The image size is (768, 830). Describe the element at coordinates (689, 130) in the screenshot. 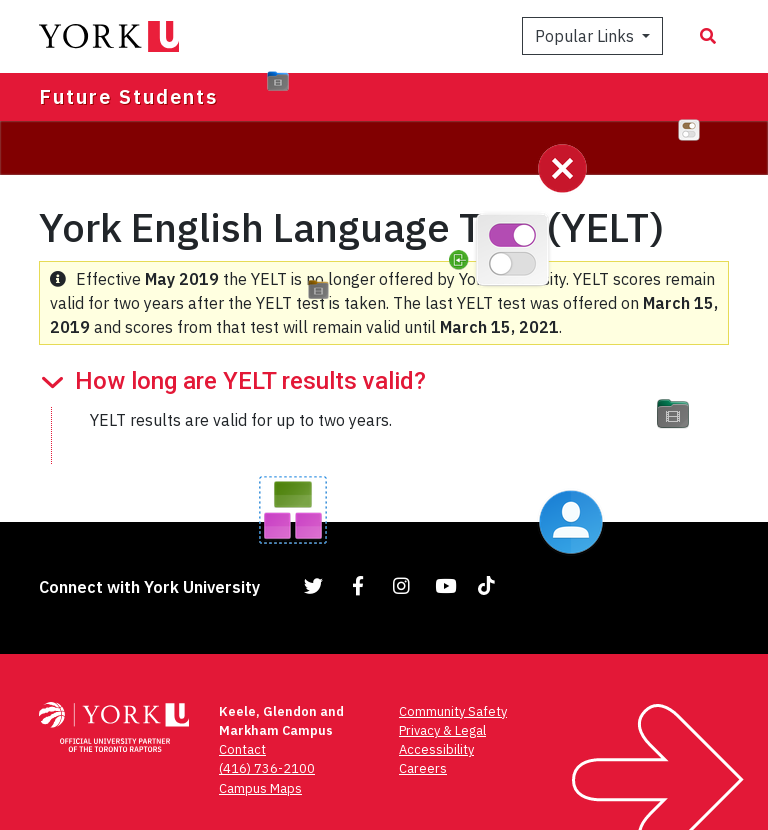

I see `open system tweaks or customization settings` at that location.